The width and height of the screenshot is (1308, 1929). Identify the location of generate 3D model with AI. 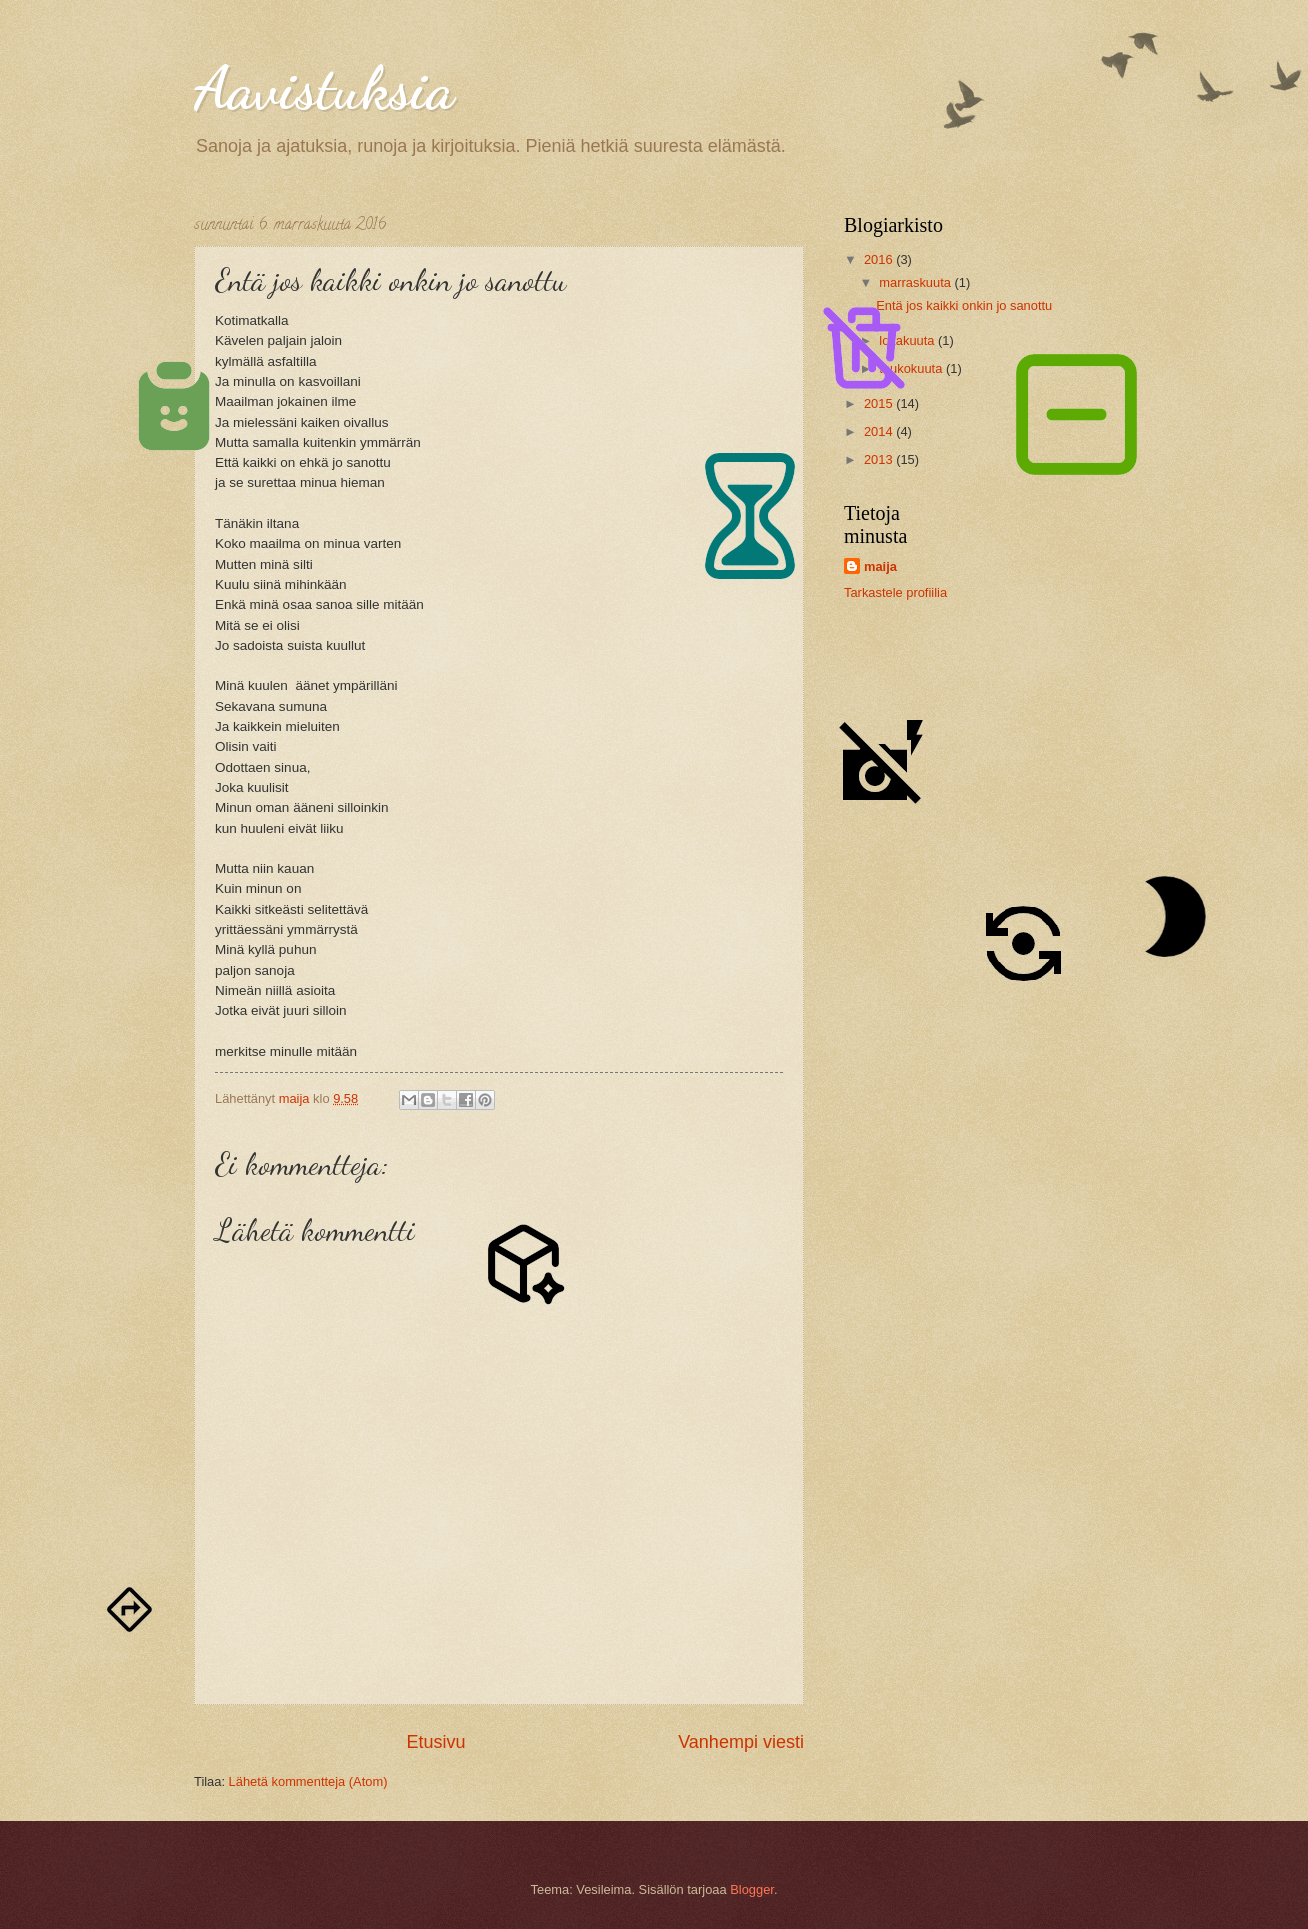
(523, 1263).